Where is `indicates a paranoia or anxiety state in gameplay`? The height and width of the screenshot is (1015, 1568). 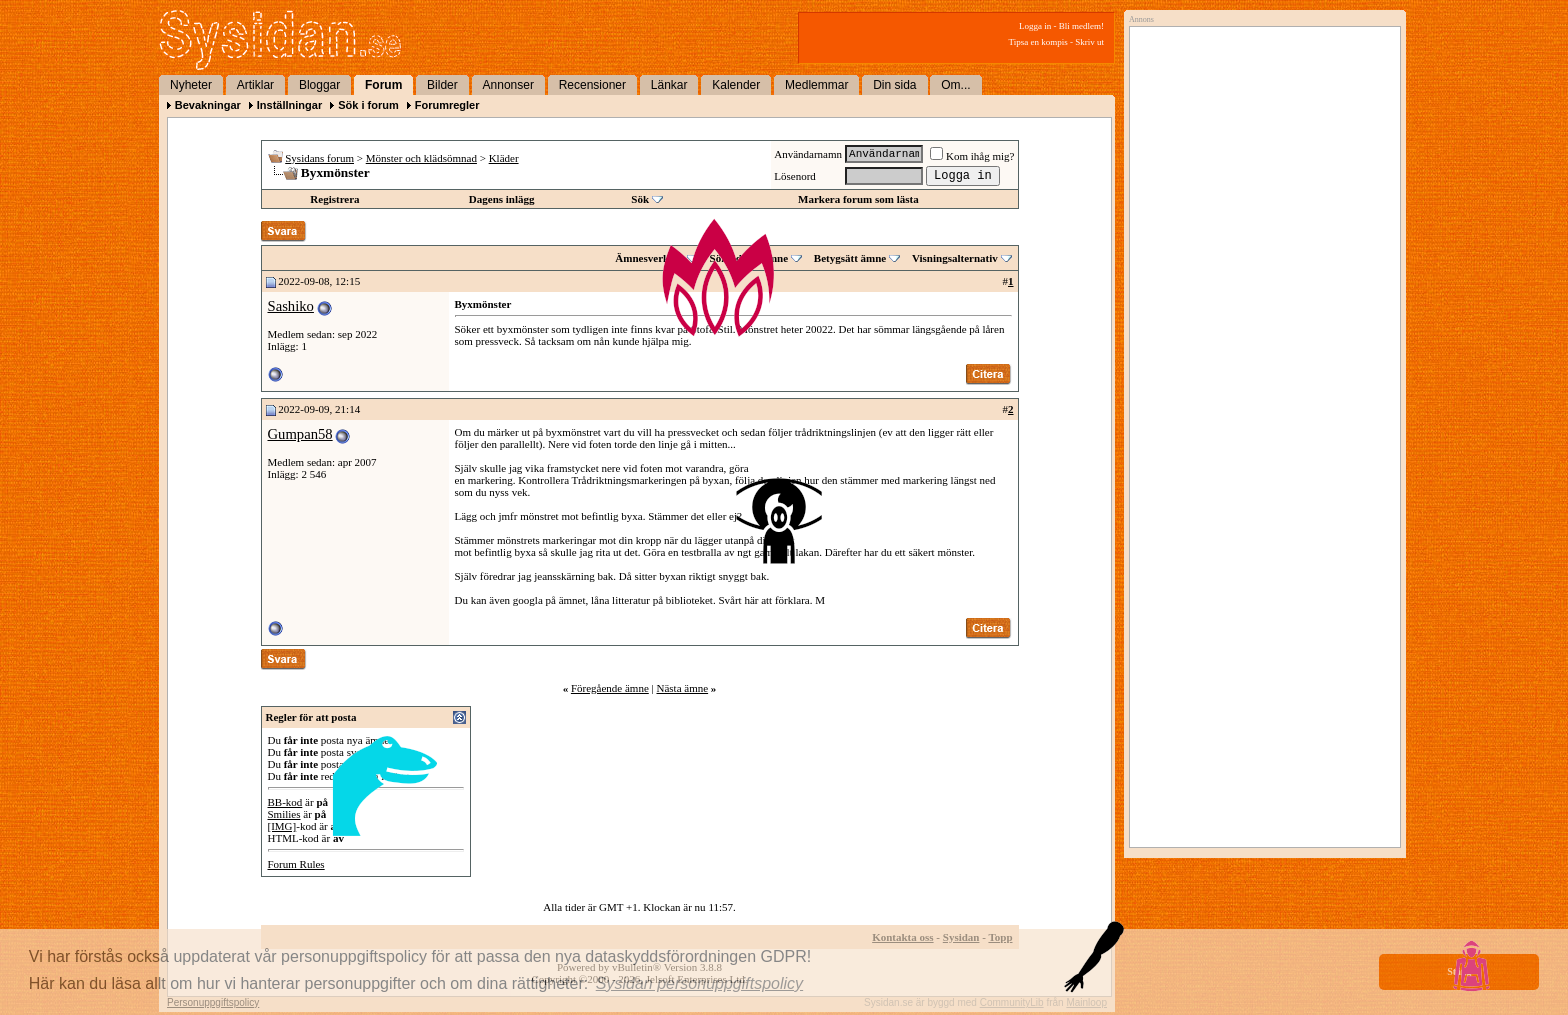 indicates a paranoia or anxiety state in gameplay is located at coordinates (779, 521).